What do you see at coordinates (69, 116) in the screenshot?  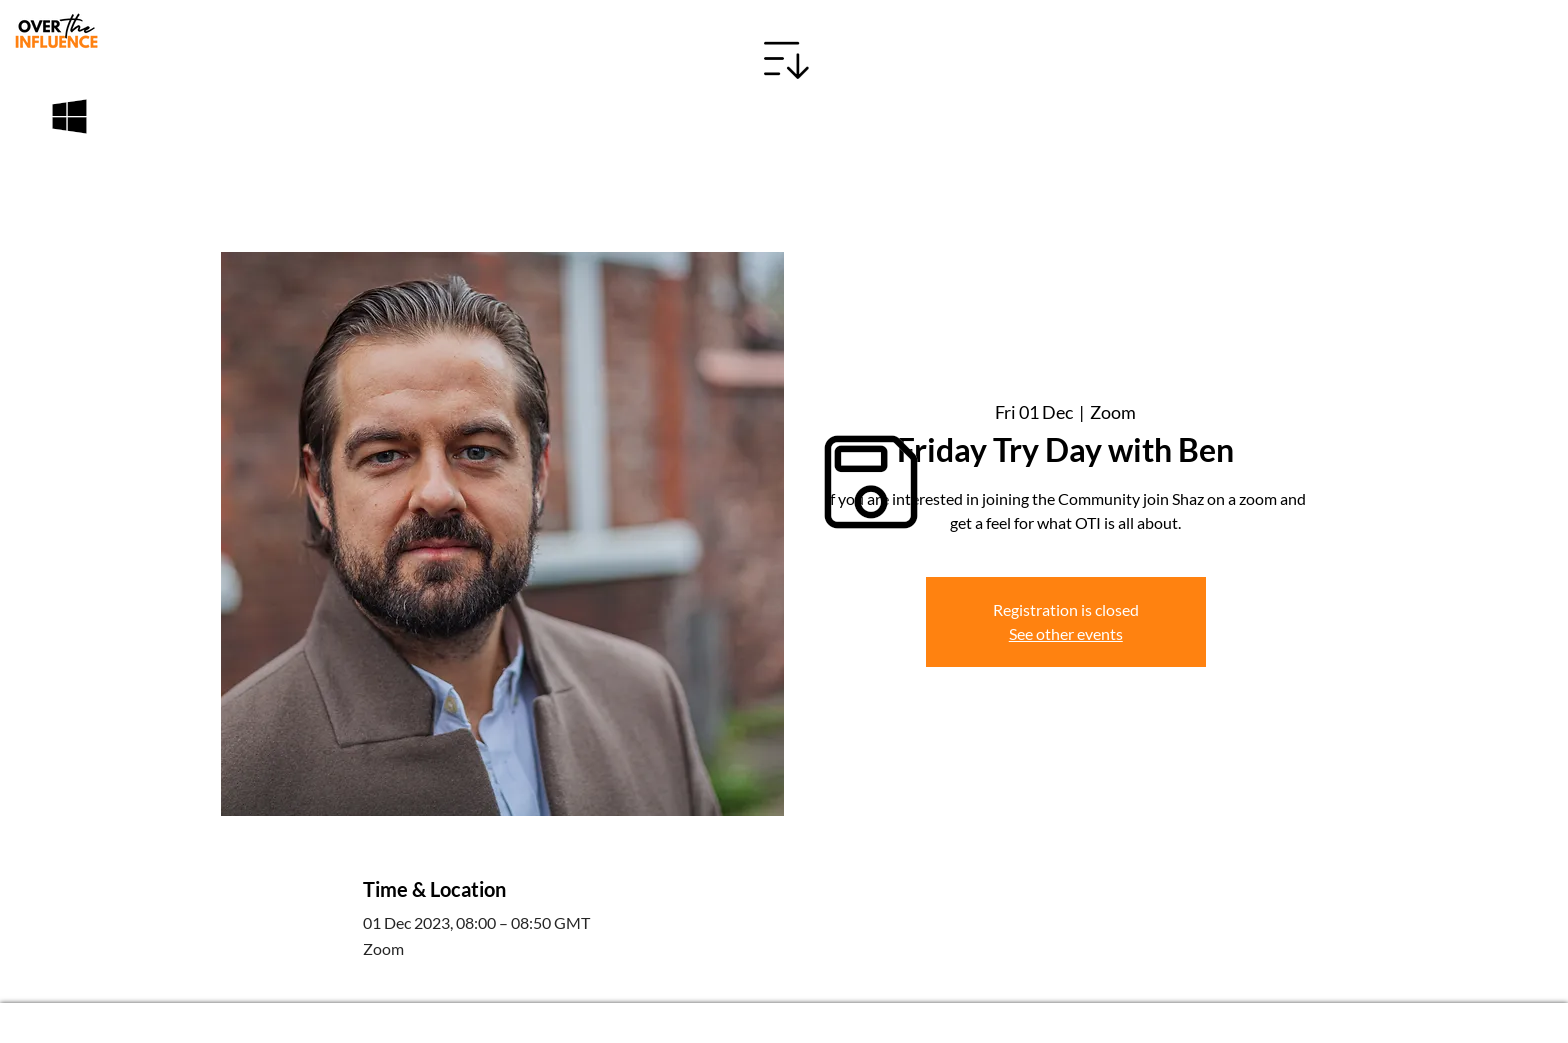 I see `open windows-specific settings or features` at bounding box center [69, 116].